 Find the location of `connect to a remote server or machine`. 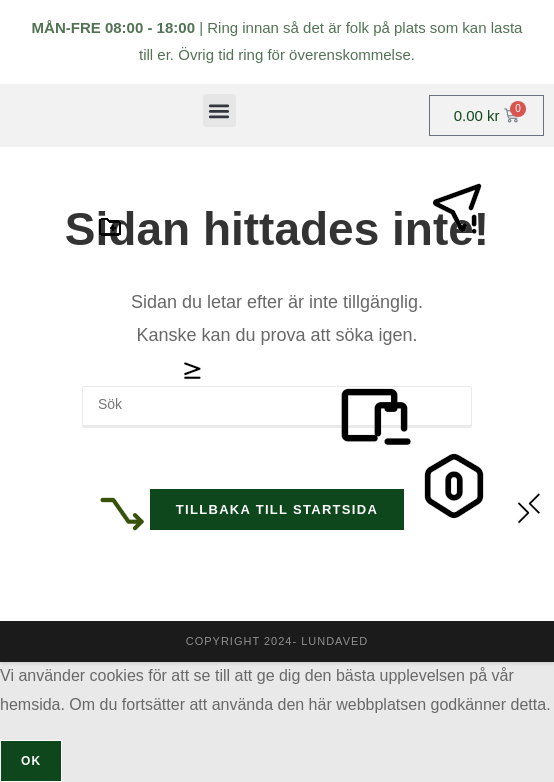

connect to a remote server or machine is located at coordinates (529, 509).